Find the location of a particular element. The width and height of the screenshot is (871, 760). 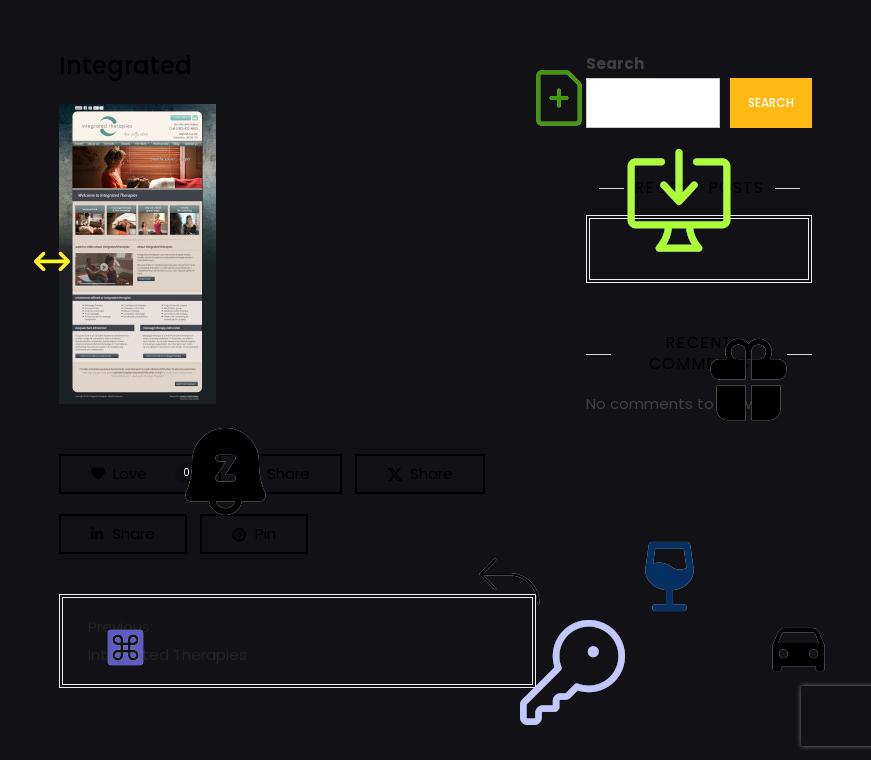

indicates a full drink or beverage status is located at coordinates (669, 576).